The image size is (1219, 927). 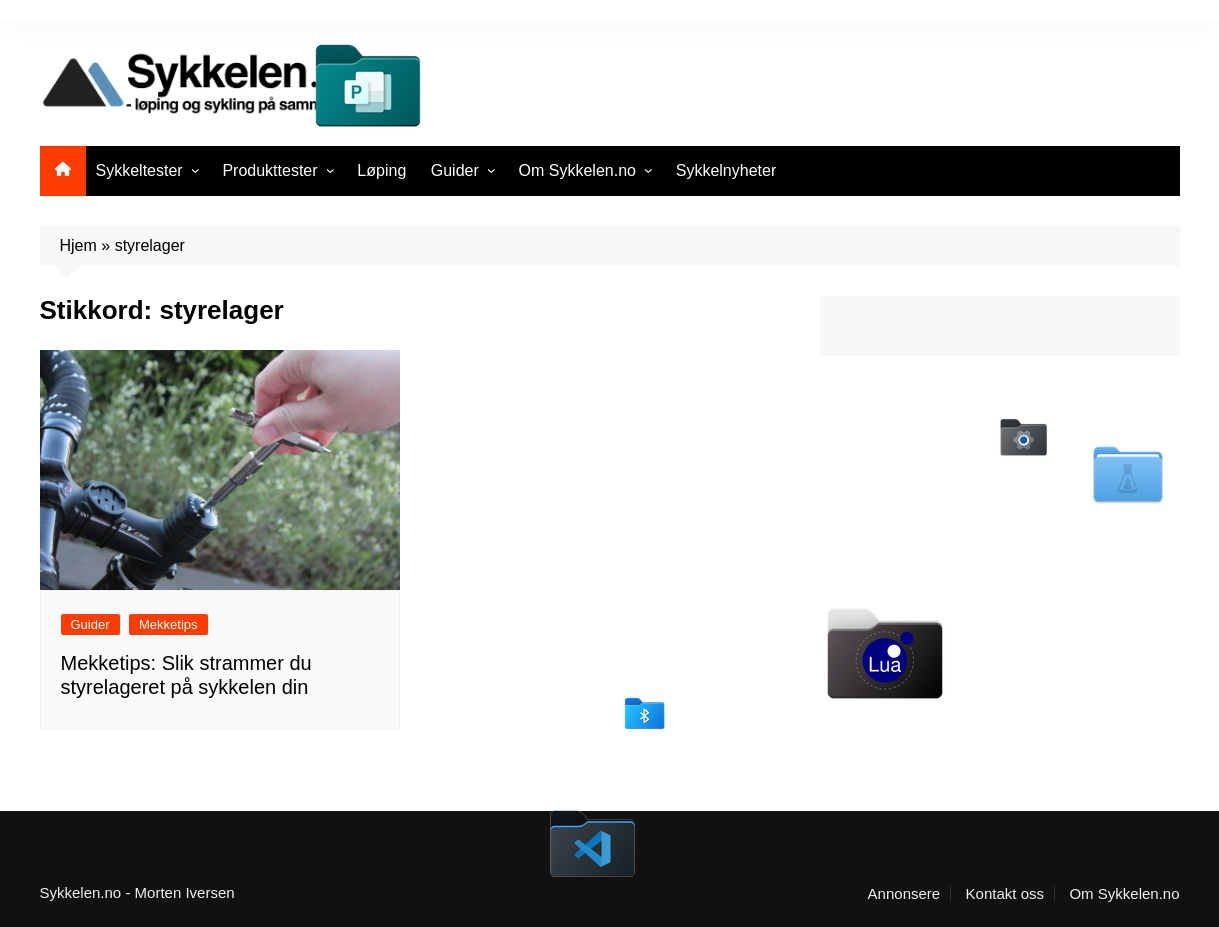 What do you see at coordinates (592, 846) in the screenshot?
I see `open folder containing visual studio code projects` at bounding box center [592, 846].